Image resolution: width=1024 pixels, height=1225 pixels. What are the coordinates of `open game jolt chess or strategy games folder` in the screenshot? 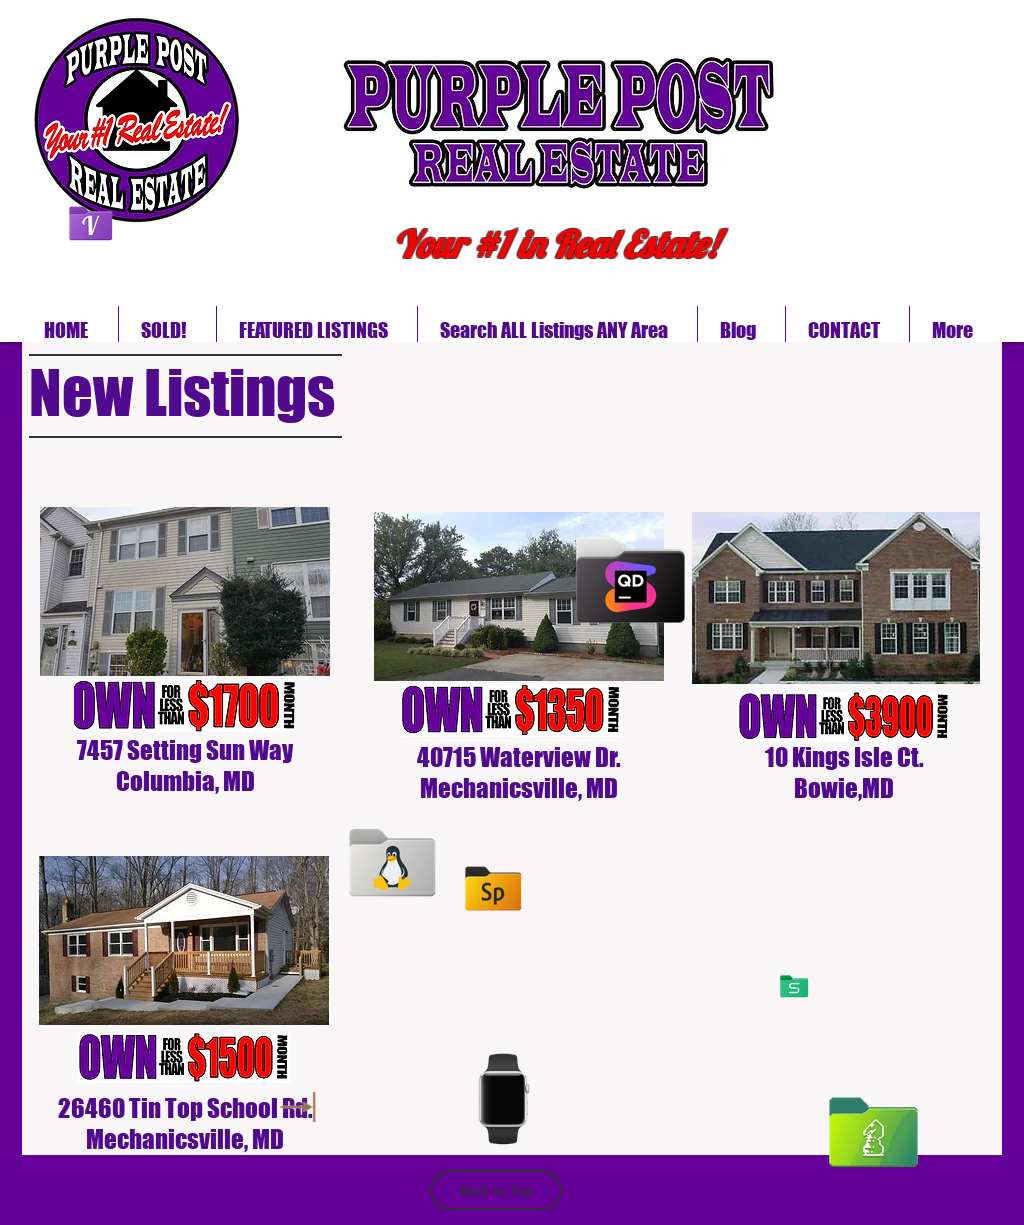 It's located at (873, 1134).